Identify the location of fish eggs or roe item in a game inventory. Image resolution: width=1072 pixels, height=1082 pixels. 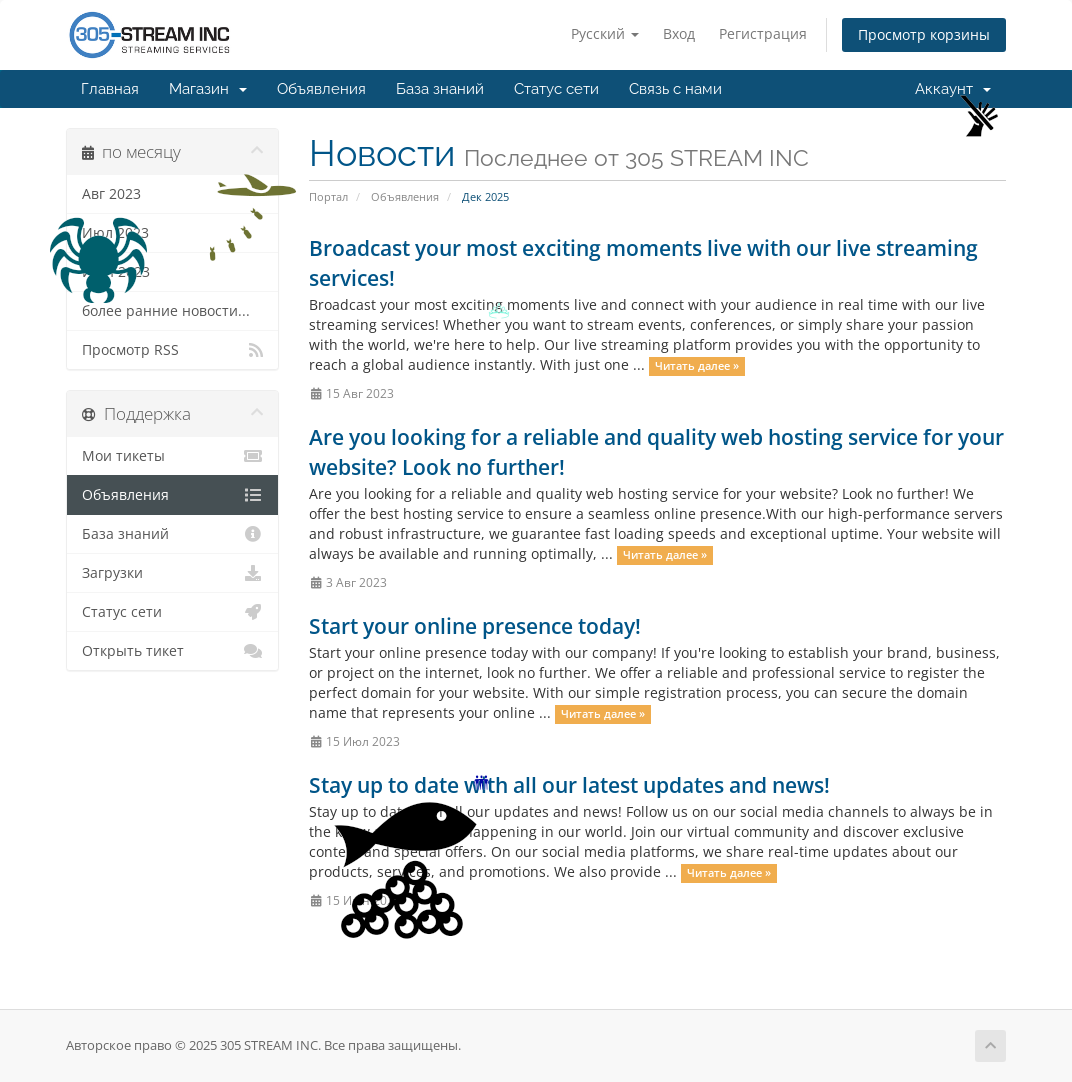
(405, 868).